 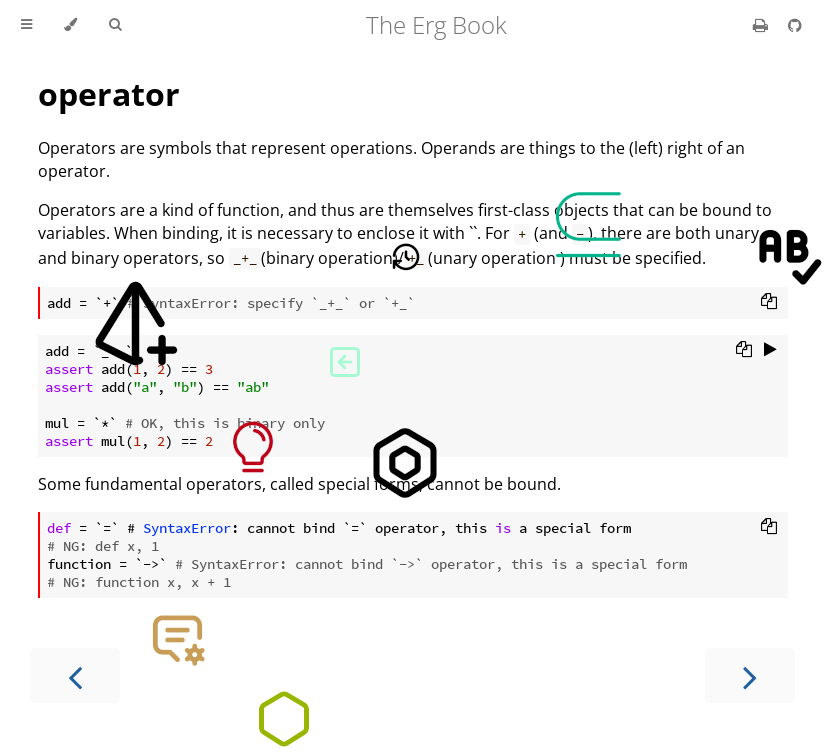 What do you see at coordinates (590, 223) in the screenshot?
I see `indicates a subset relationship in mathematical notation` at bounding box center [590, 223].